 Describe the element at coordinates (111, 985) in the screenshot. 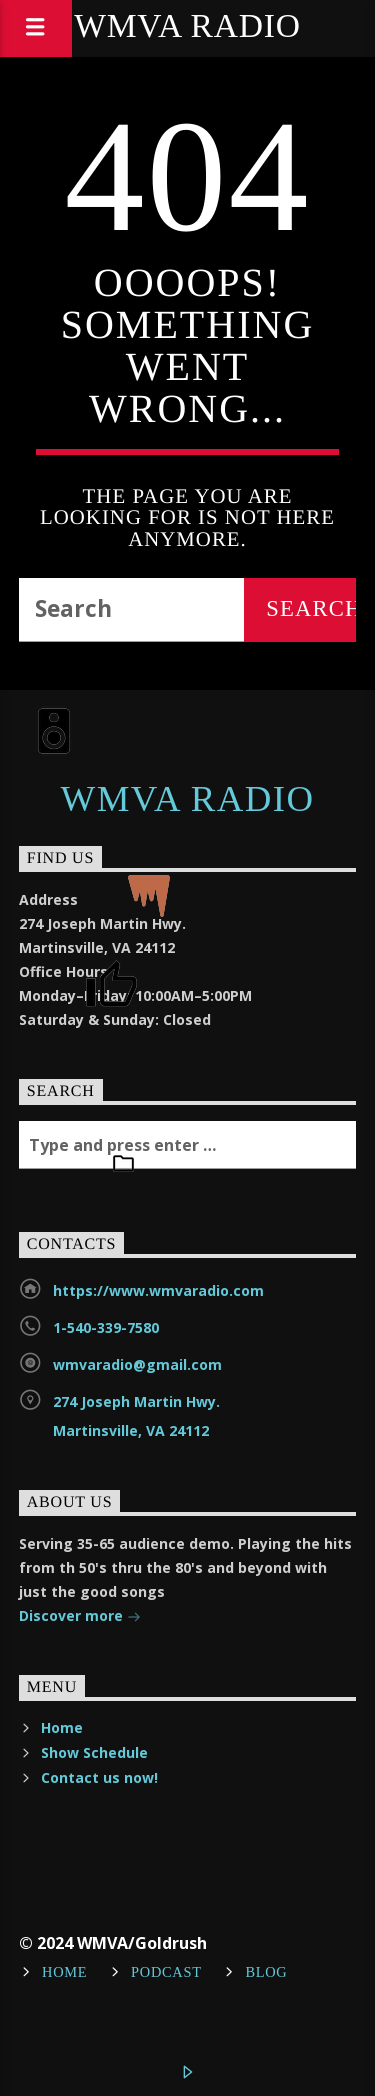

I see `like or upvote content` at that location.